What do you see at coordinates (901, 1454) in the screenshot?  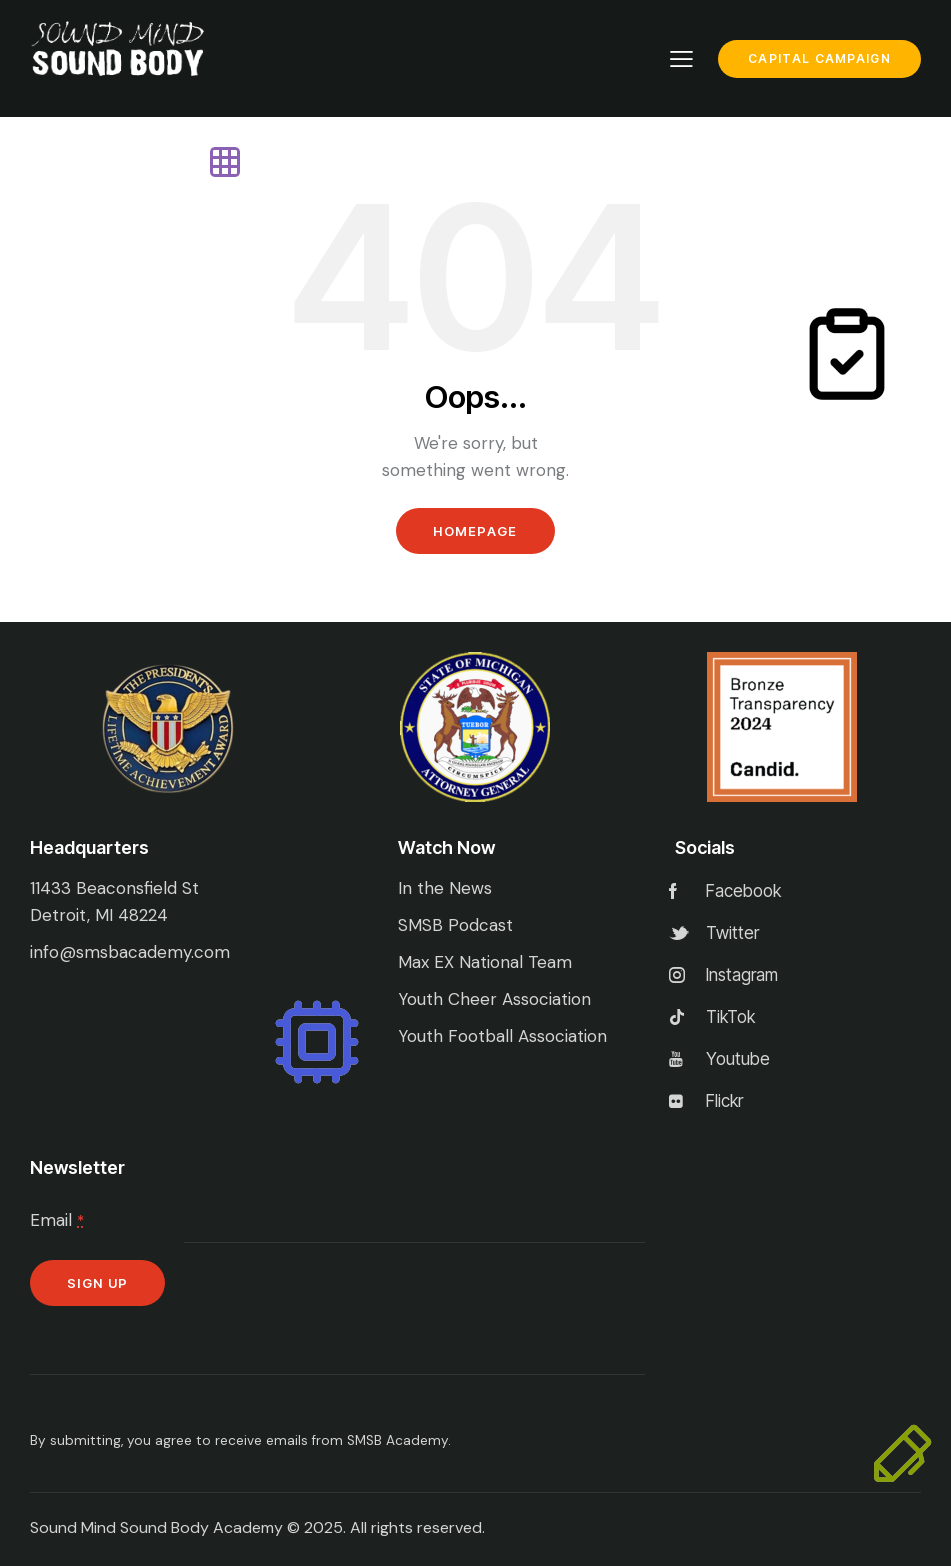 I see `edit or modify content` at bounding box center [901, 1454].